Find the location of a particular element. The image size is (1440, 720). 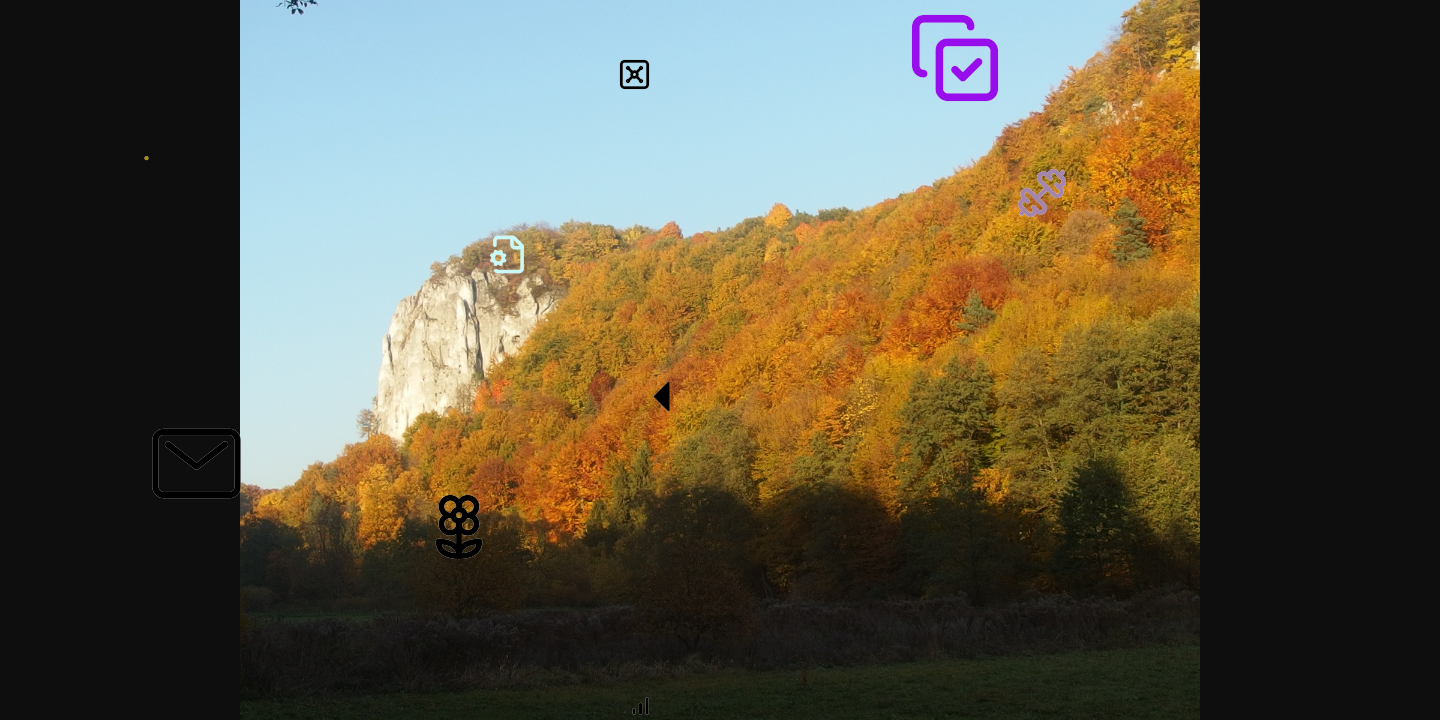

access secure storage or vault is located at coordinates (634, 74).